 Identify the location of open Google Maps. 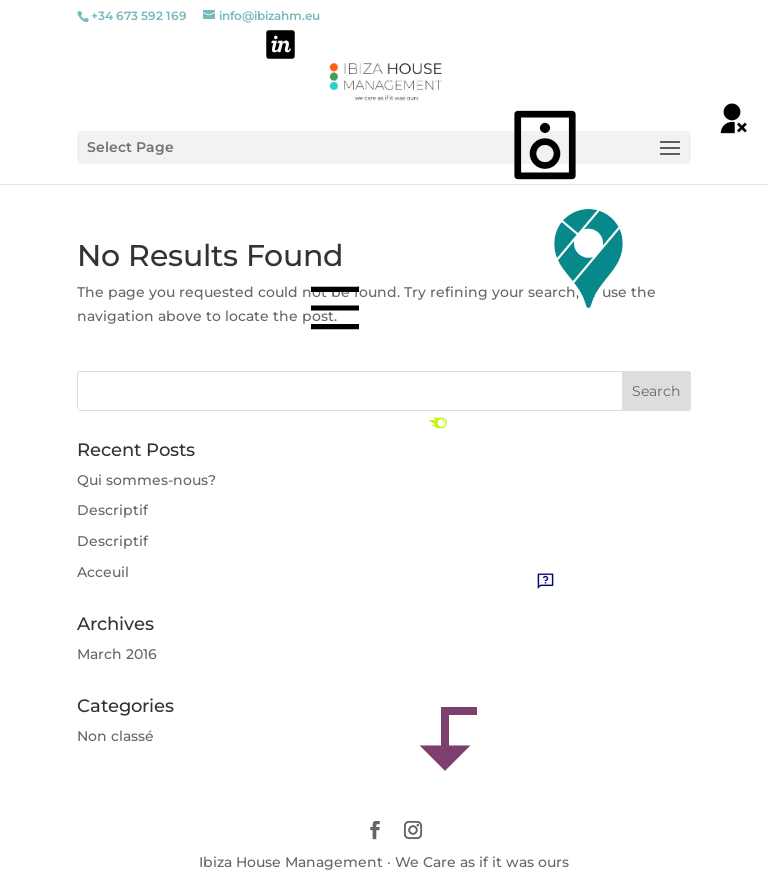
(588, 258).